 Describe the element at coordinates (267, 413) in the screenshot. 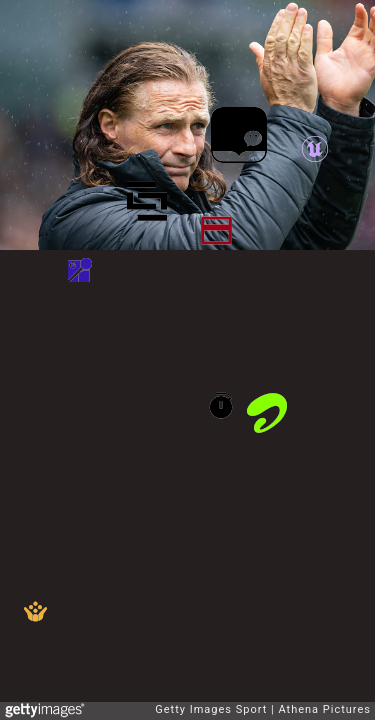

I see `airtel app or service` at that location.